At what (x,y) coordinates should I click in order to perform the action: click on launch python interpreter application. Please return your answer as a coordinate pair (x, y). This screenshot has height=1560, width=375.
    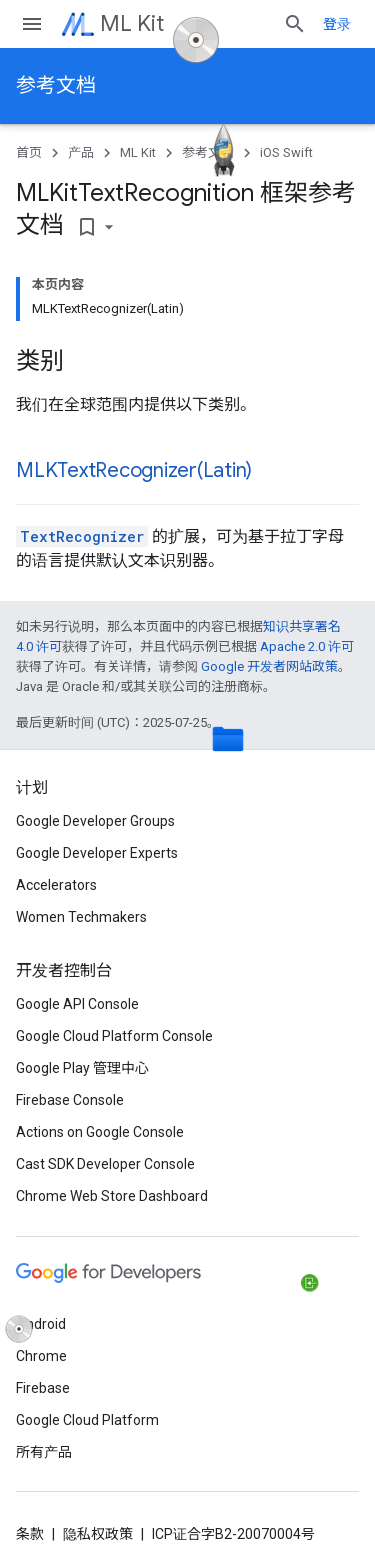
    Looking at the image, I should click on (224, 150).